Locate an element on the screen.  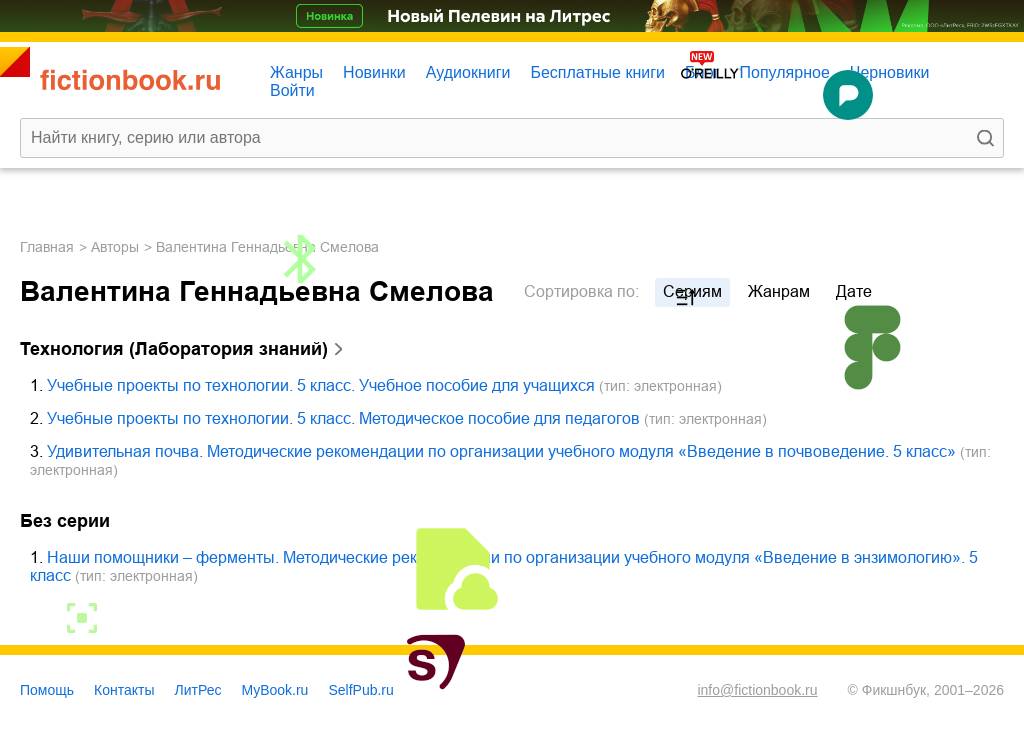
access cloud-synced documents is located at coordinates (453, 569).